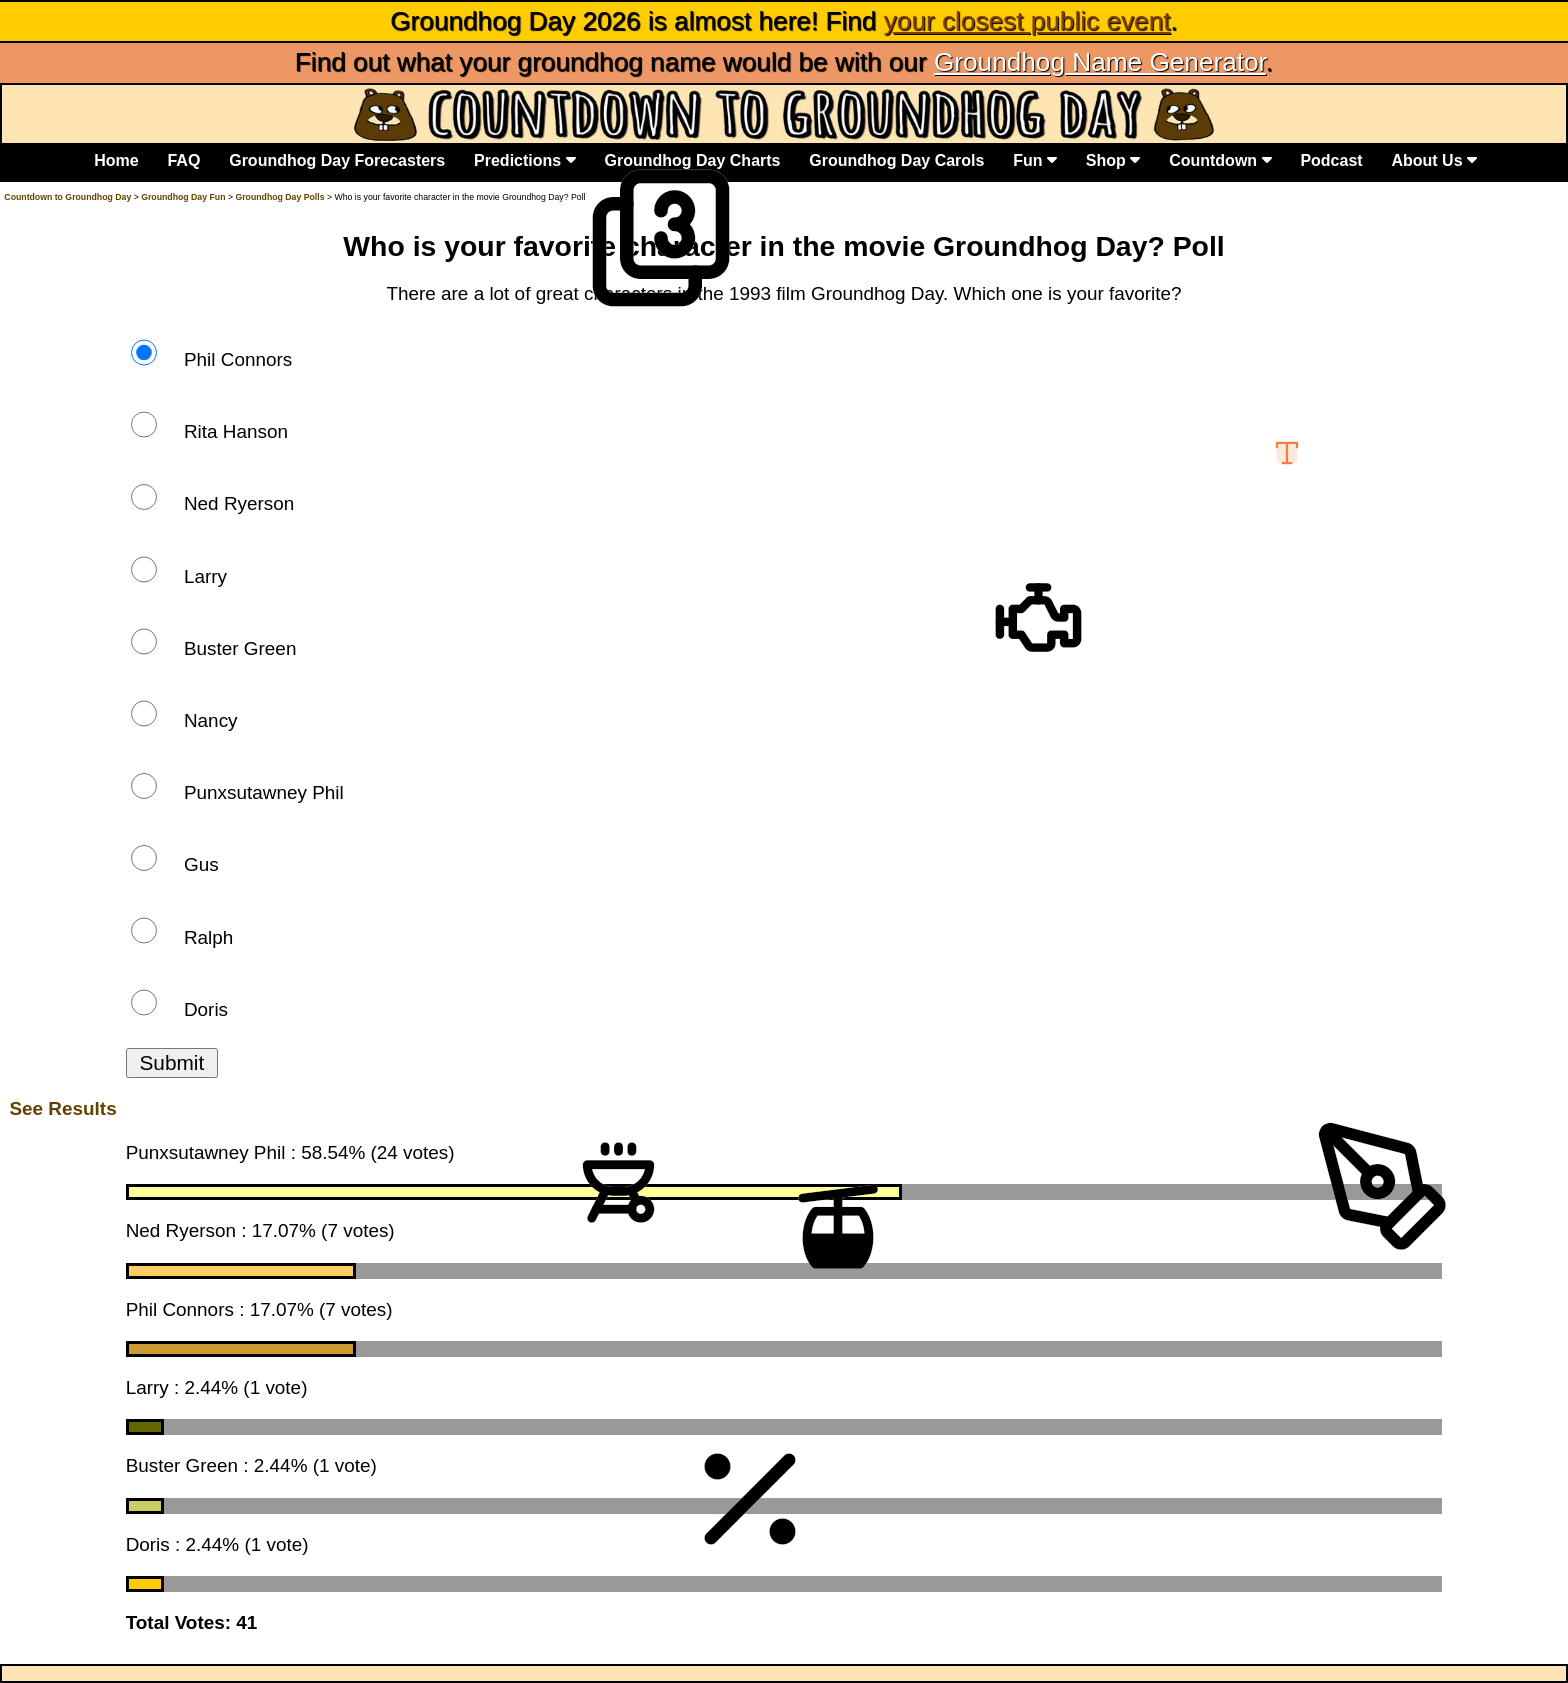 The height and width of the screenshot is (1683, 1568). I want to click on view or apply a discount, so click(750, 1499).